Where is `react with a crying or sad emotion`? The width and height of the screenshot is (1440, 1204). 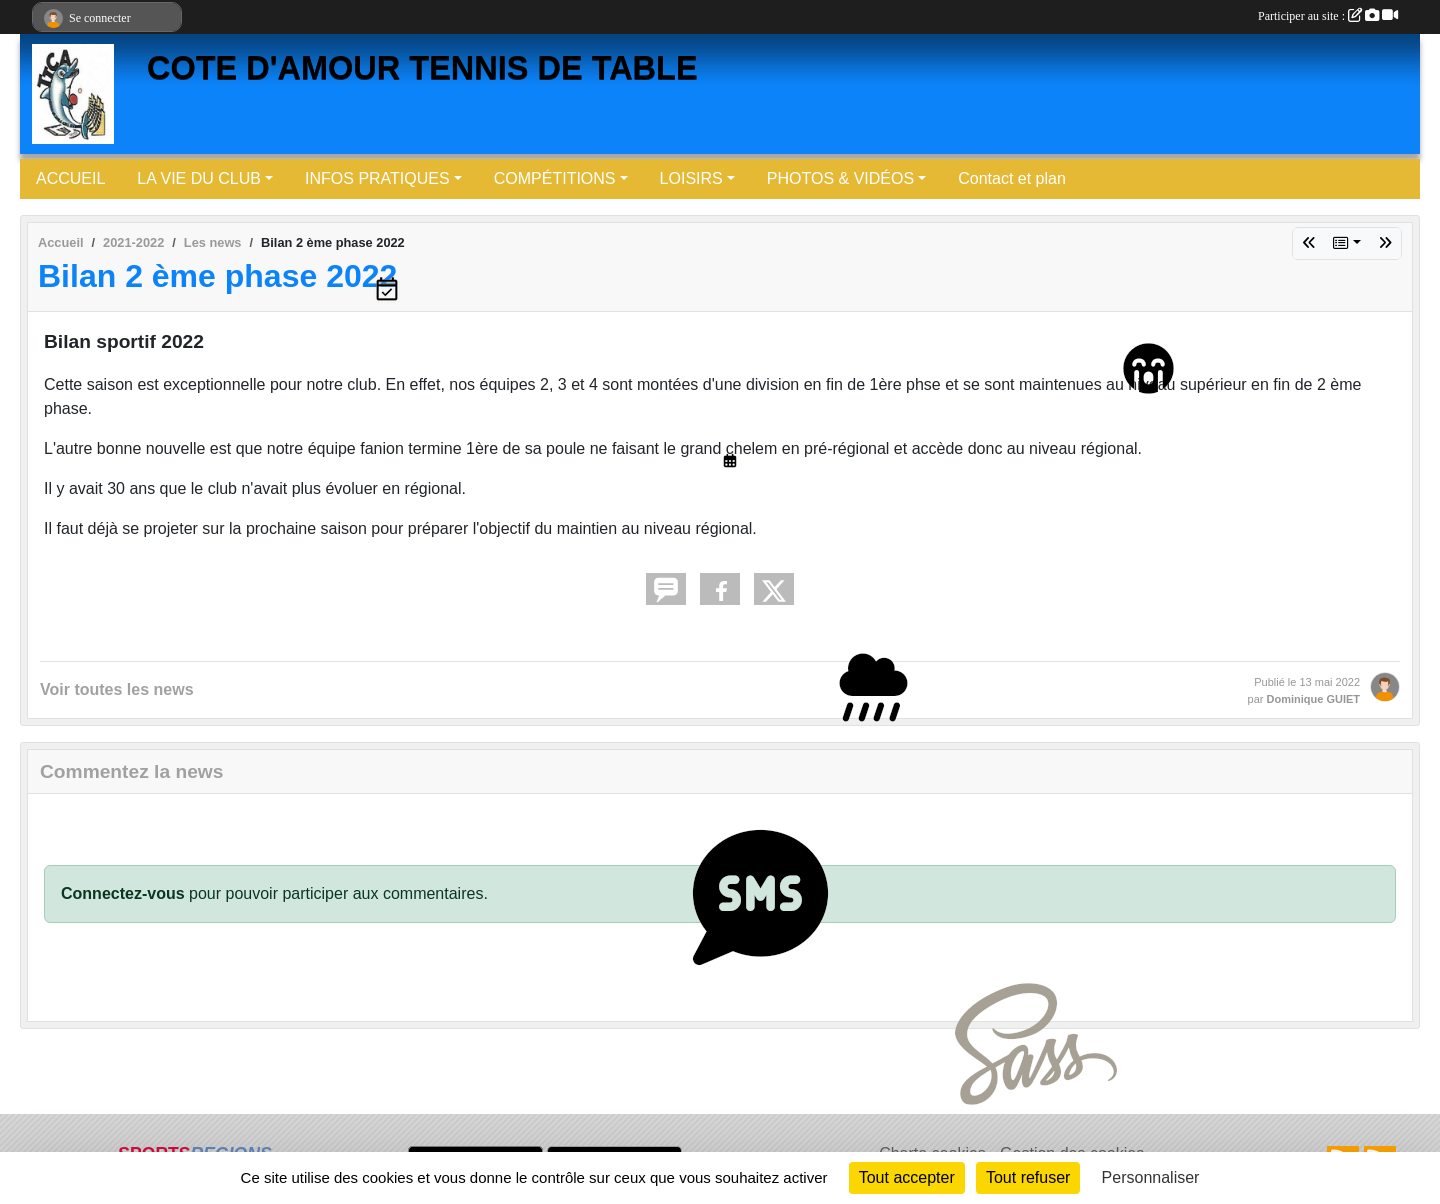 react with a crying or sad emotion is located at coordinates (1148, 368).